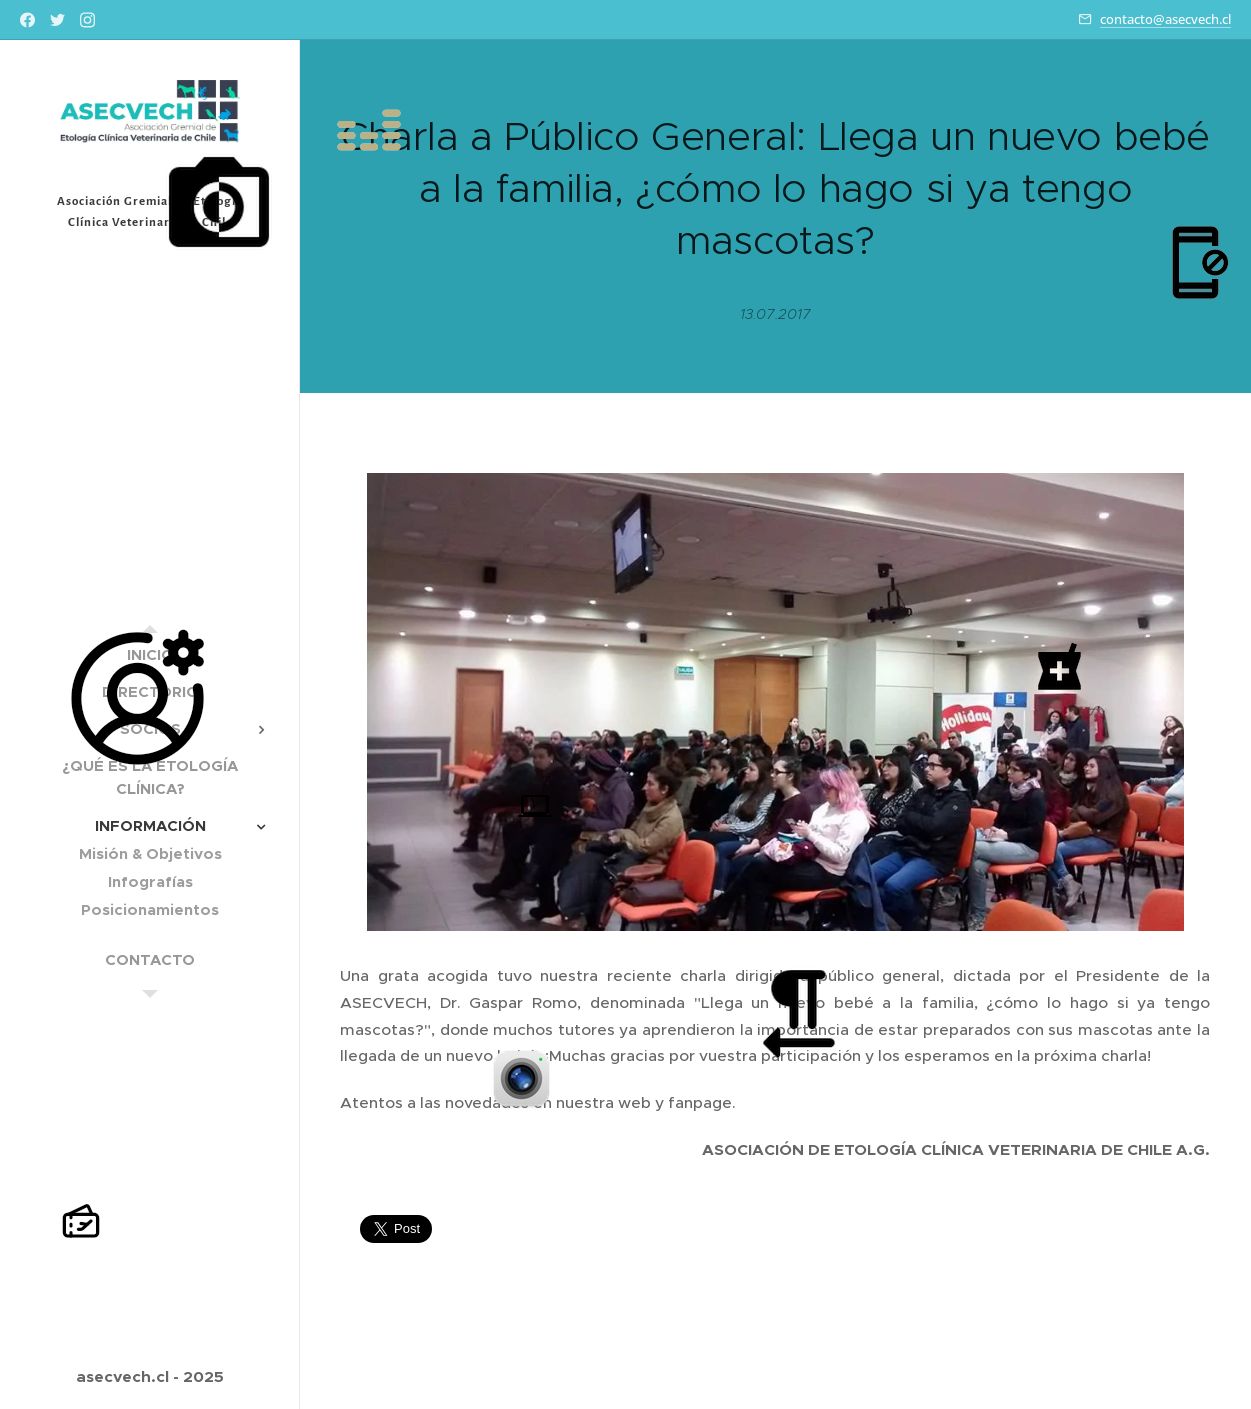  What do you see at coordinates (535, 806) in the screenshot?
I see `switch to desktop view` at bounding box center [535, 806].